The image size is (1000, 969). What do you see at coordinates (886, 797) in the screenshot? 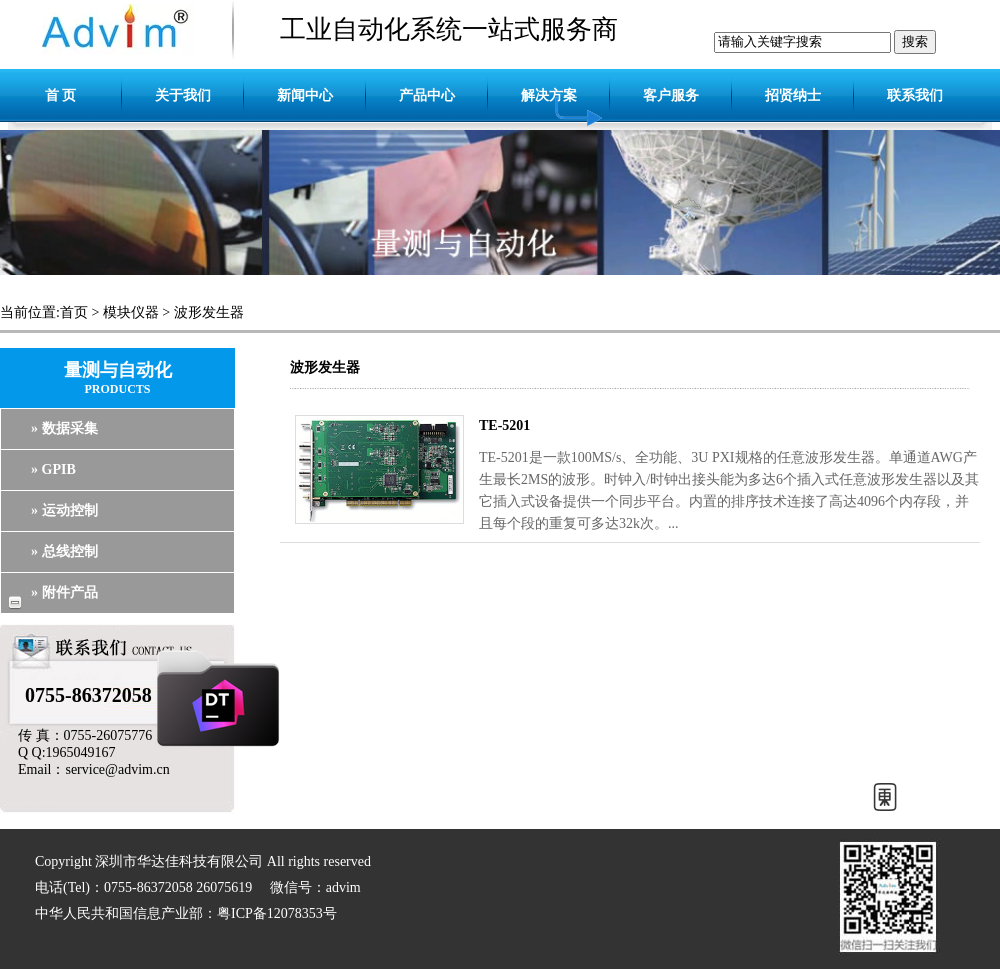
I see `launch gnome mahjongg tile matching game` at bounding box center [886, 797].